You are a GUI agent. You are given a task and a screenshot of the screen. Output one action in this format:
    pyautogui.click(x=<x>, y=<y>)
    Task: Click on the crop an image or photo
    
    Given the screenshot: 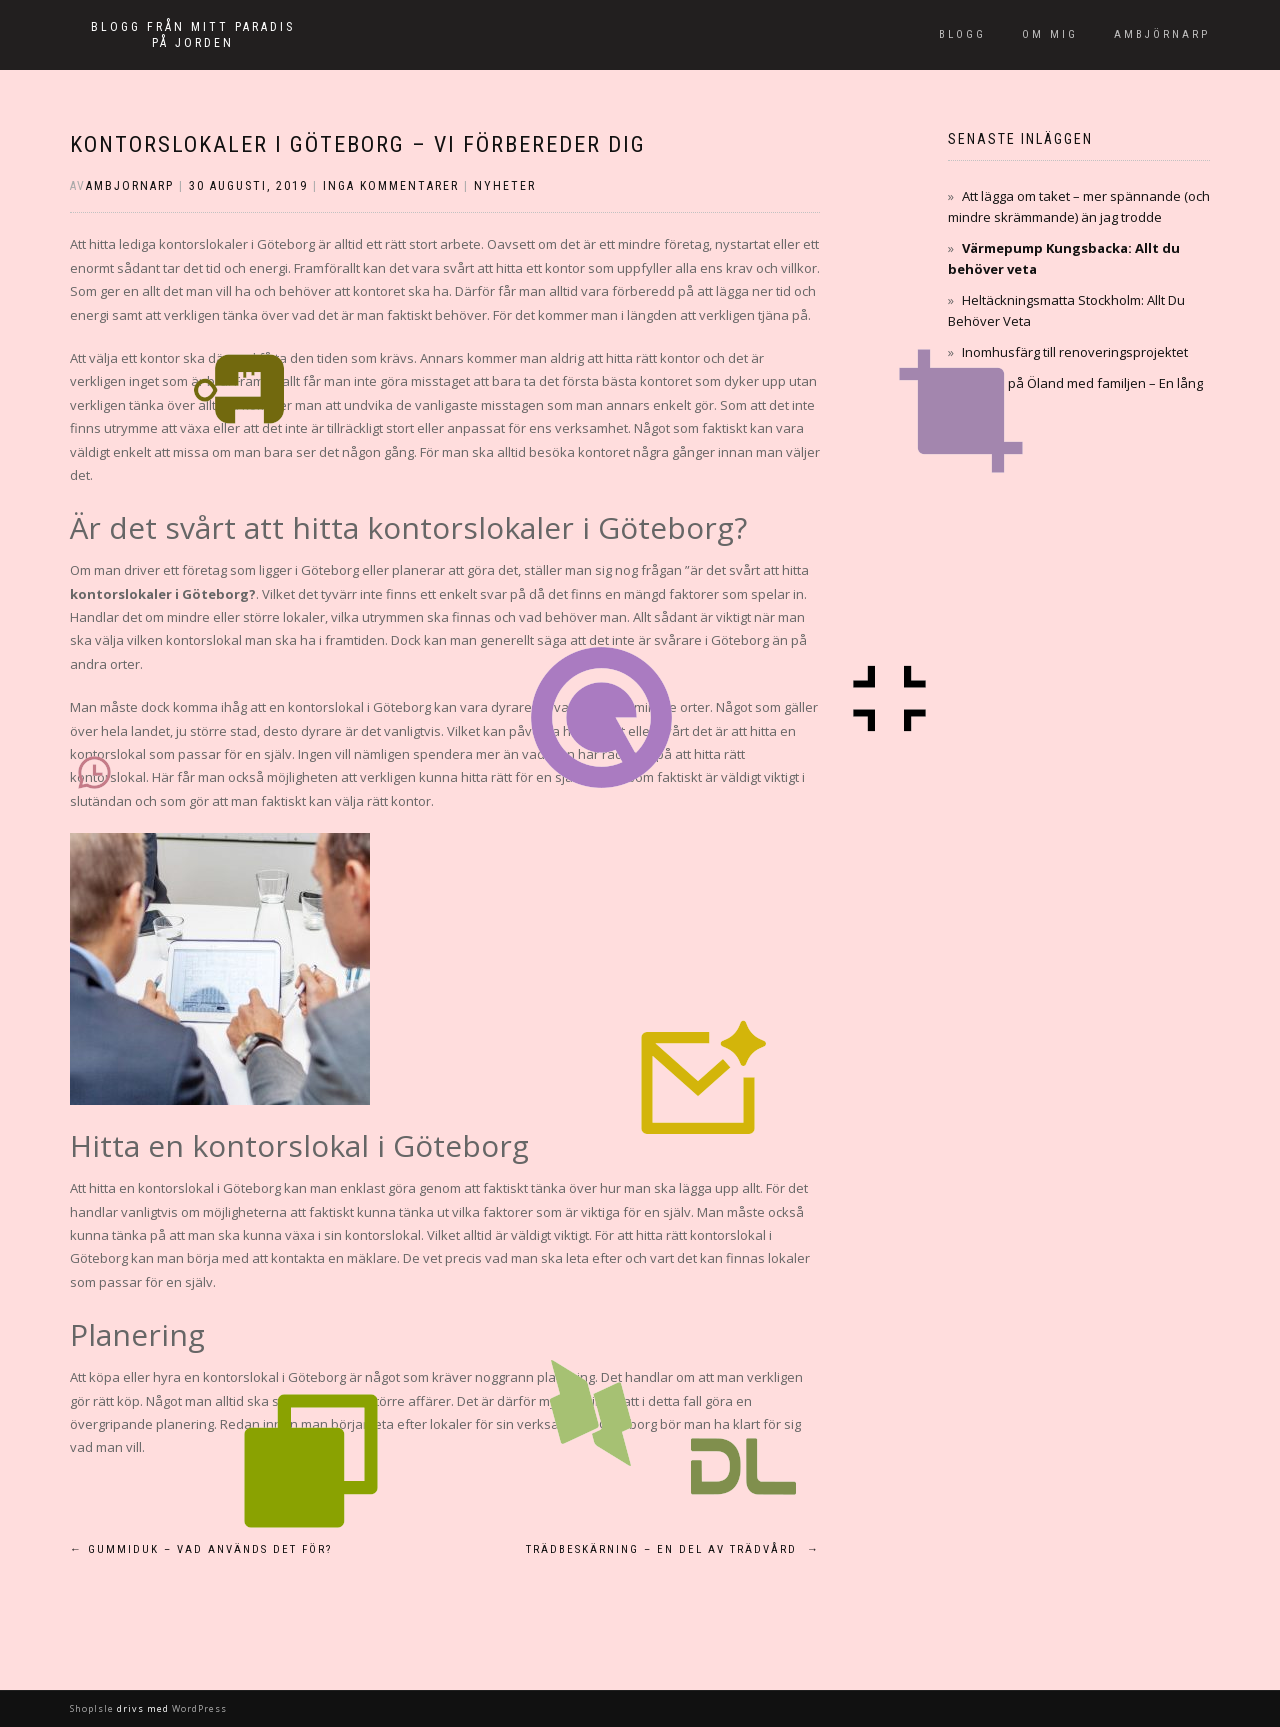 What is the action you would take?
    pyautogui.click(x=961, y=411)
    